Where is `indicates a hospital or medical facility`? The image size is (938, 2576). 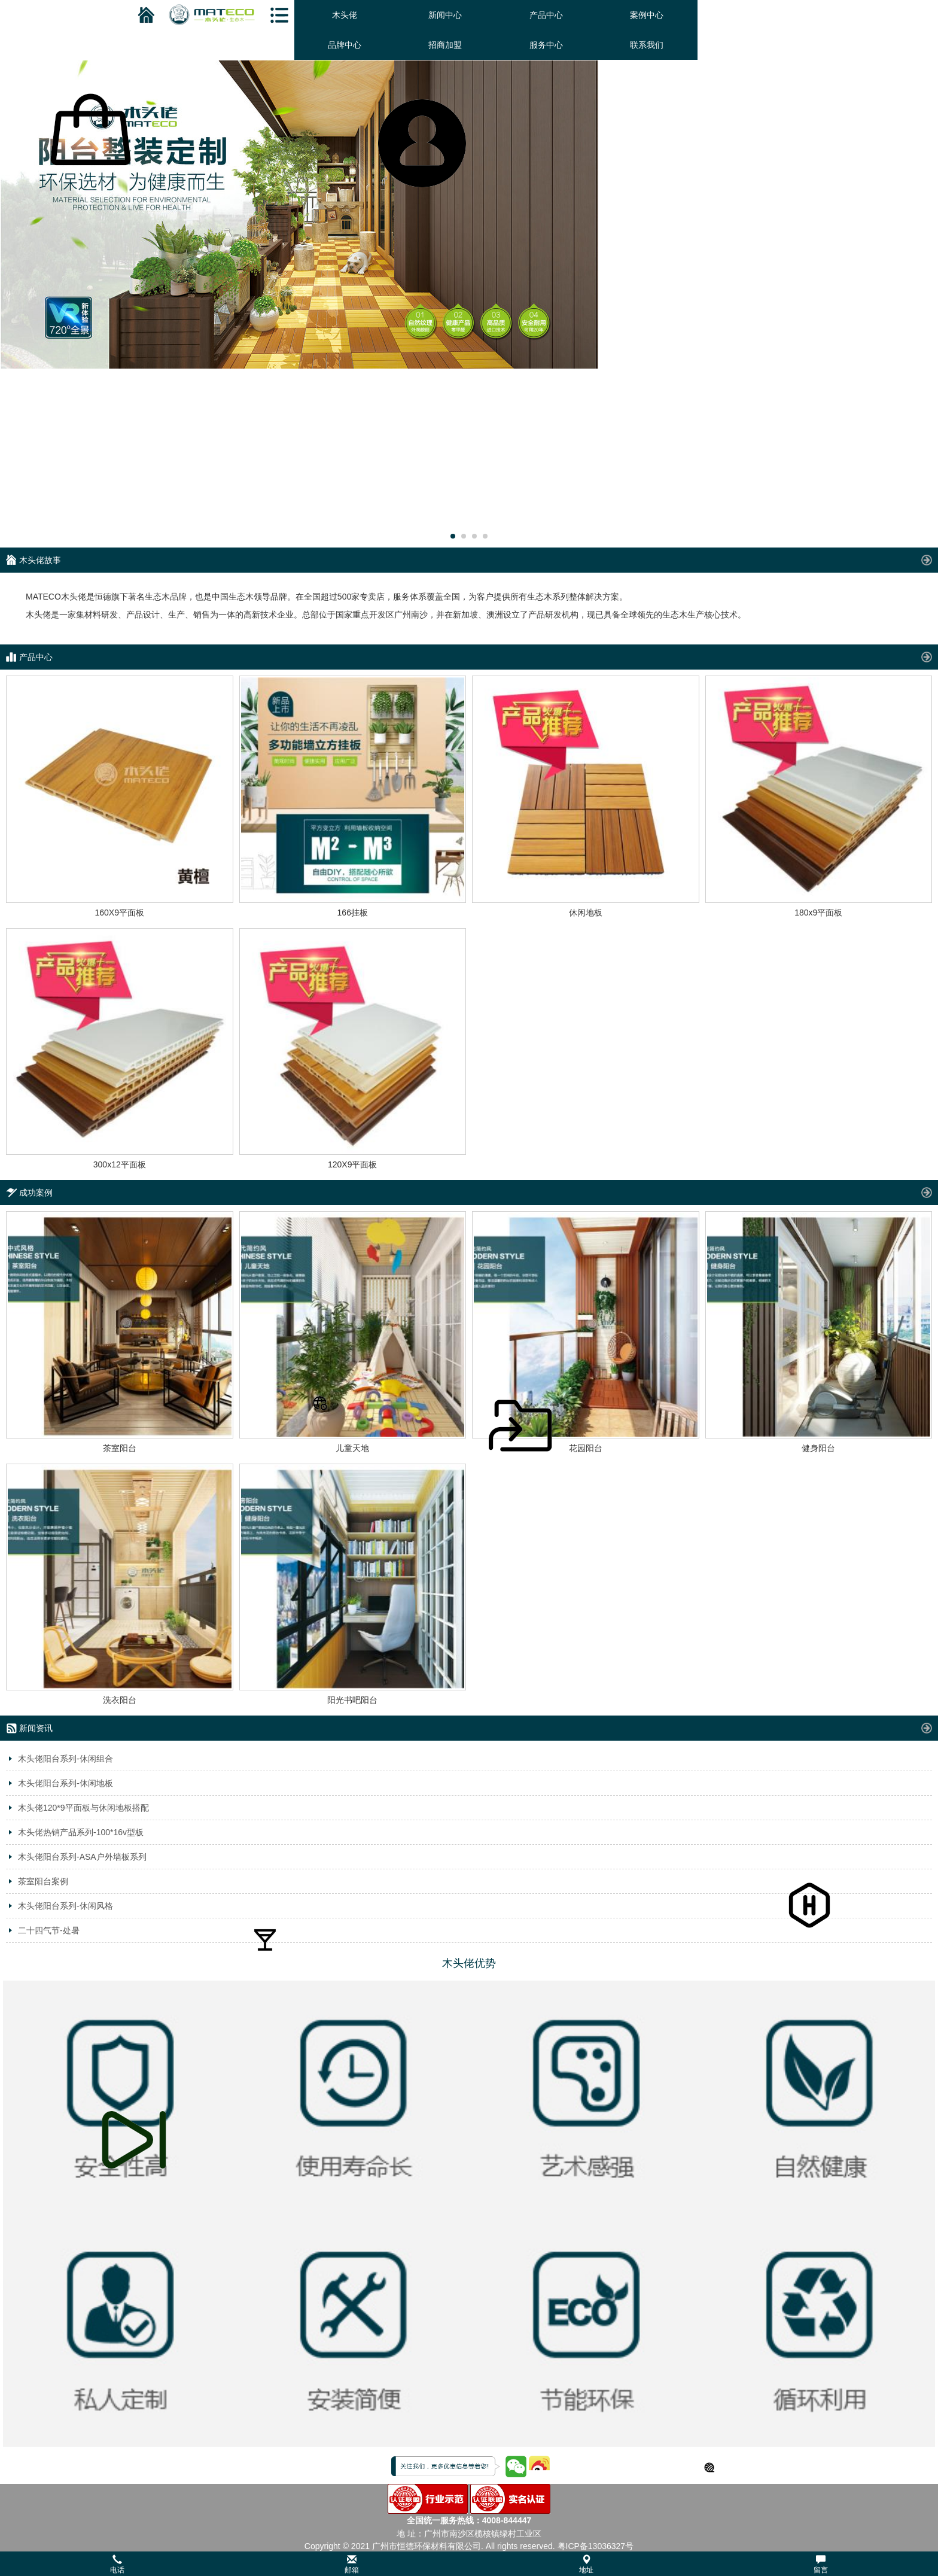 indicates a hospital or medical facility is located at coordinates (809, 1905).